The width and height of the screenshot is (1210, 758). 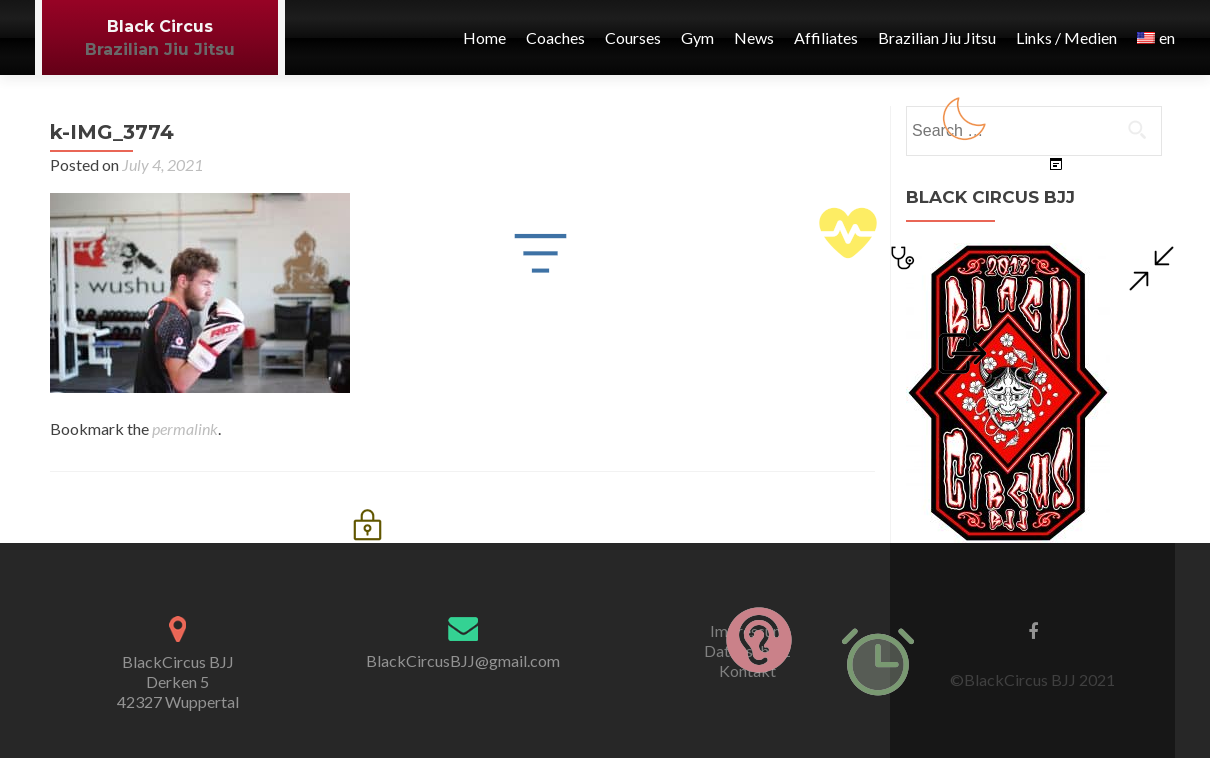 What do you see at coordinates (848, 233) in the screenshot?
I see `view health or fitness tracking data` at bounding box center [848, 233].